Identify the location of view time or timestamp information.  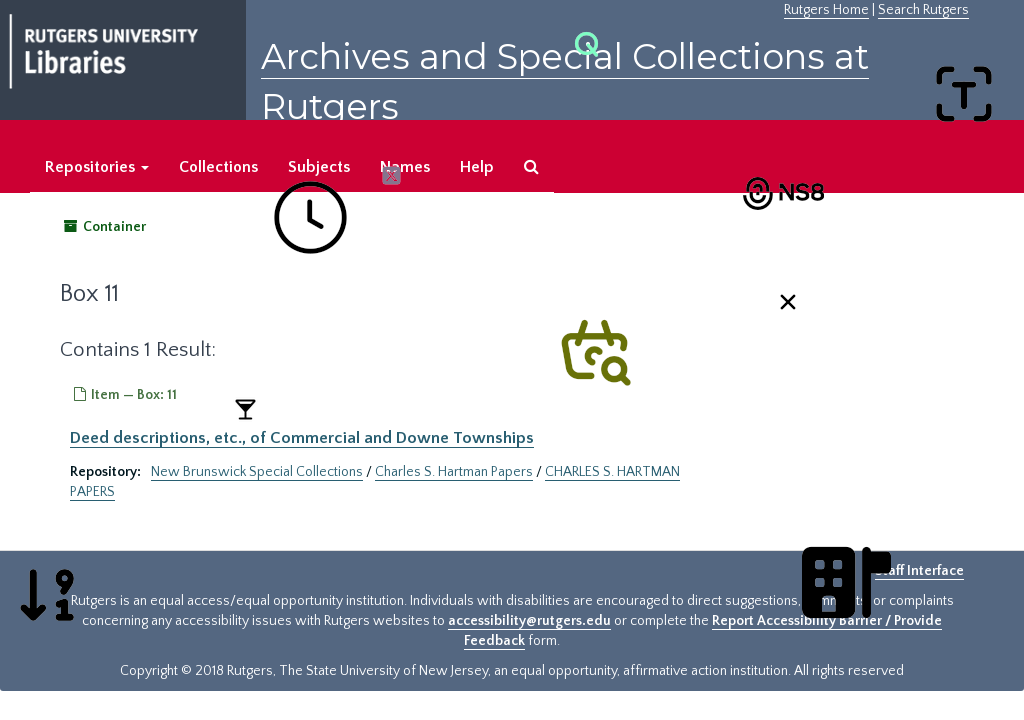
(310, 217).